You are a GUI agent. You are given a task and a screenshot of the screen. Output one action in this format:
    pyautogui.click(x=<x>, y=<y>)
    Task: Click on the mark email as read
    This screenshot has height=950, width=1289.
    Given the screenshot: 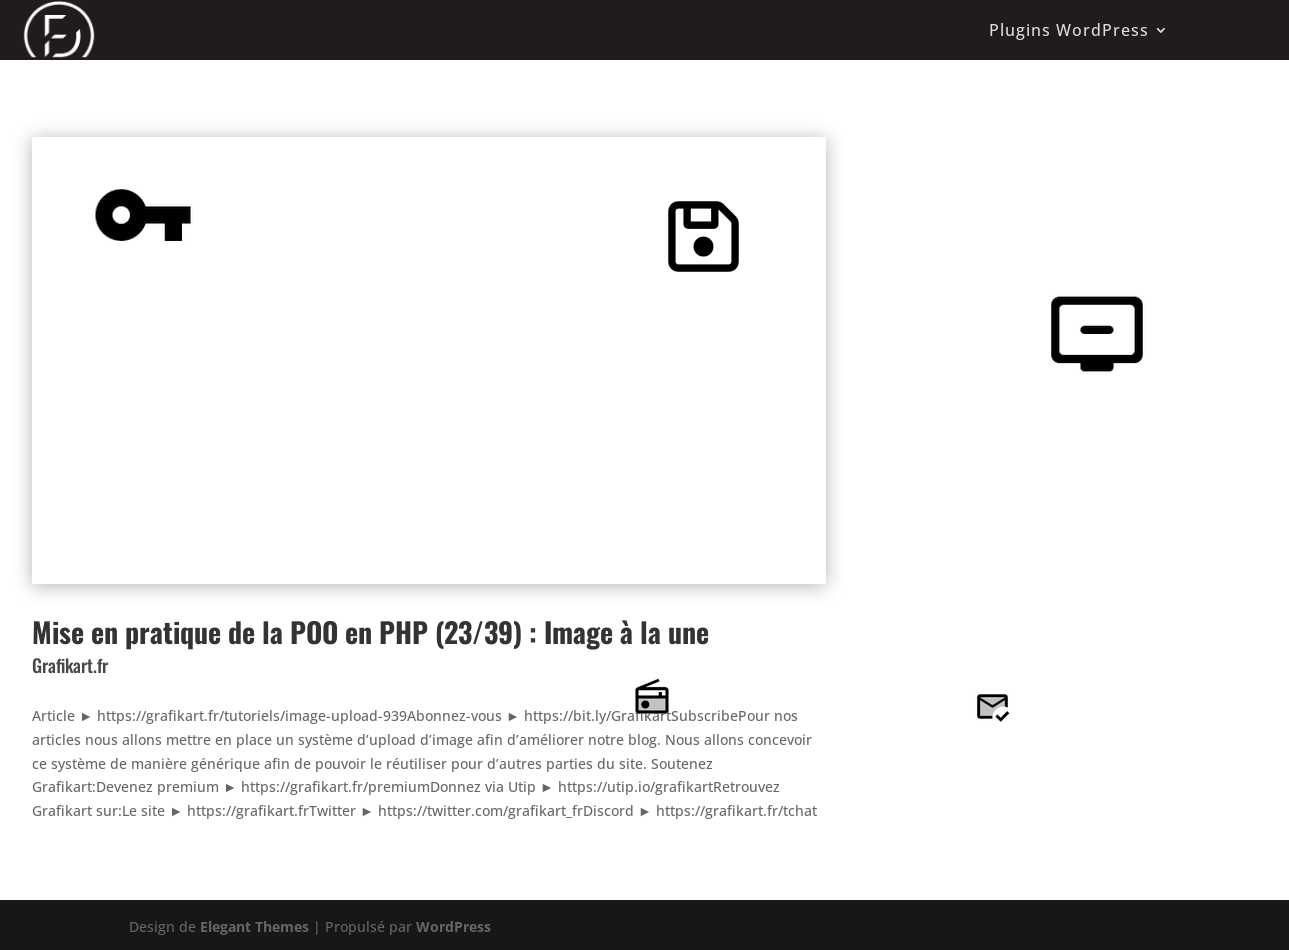 What is the action you would take?
    pyautogui.click(x=992, y=706)
    